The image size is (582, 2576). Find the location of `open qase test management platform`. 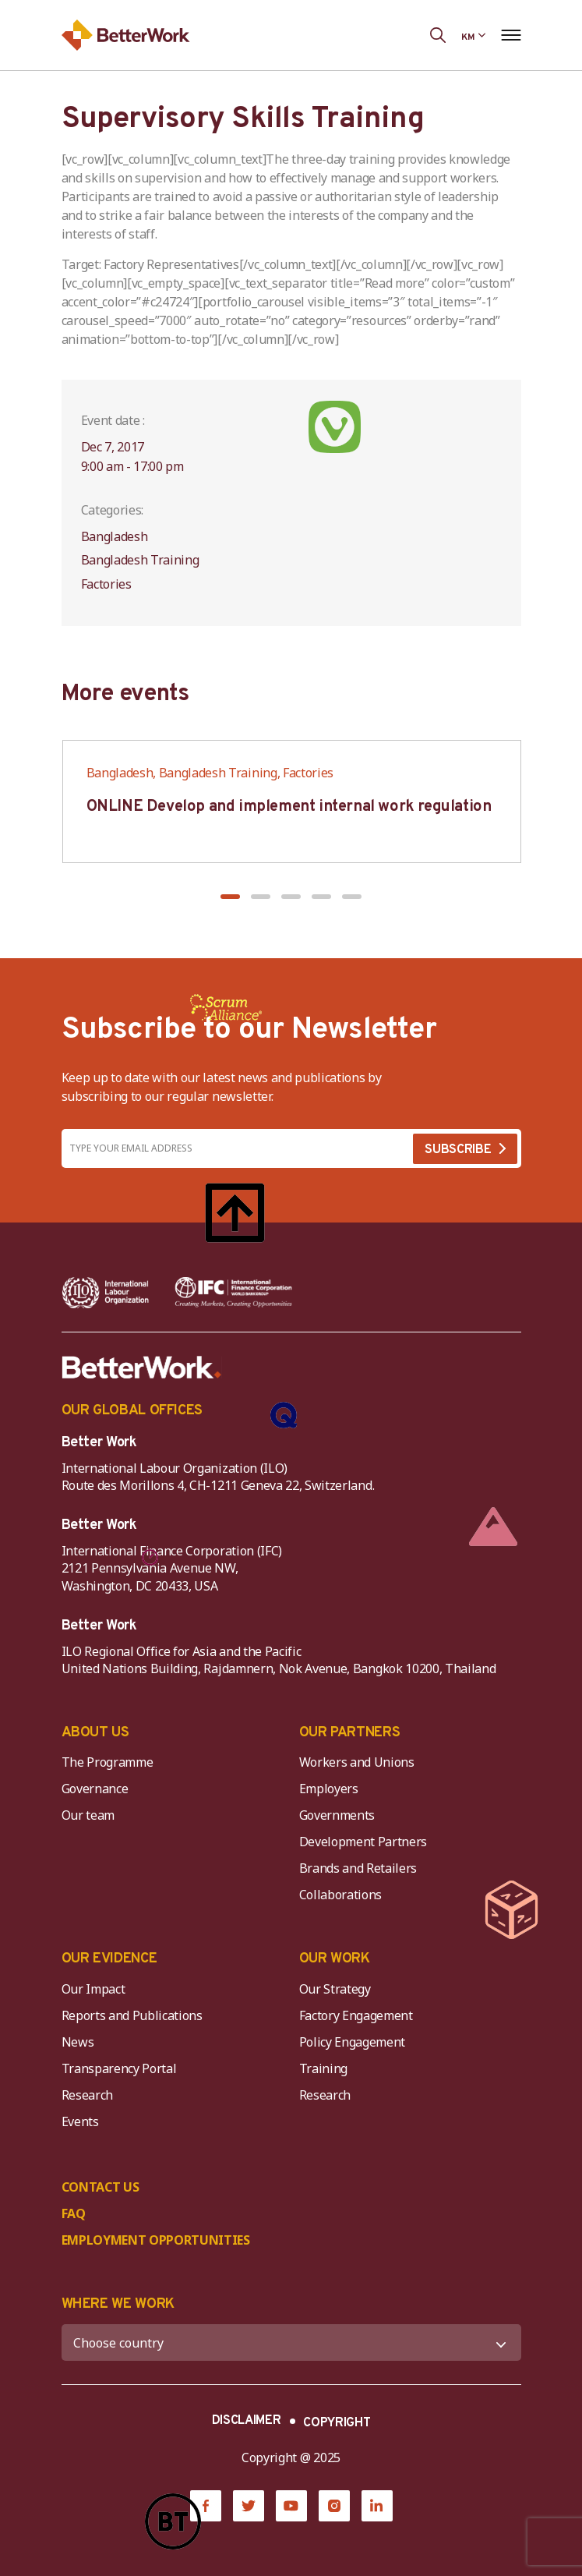

open qase test management platform is located at coordinates (284, 1415).